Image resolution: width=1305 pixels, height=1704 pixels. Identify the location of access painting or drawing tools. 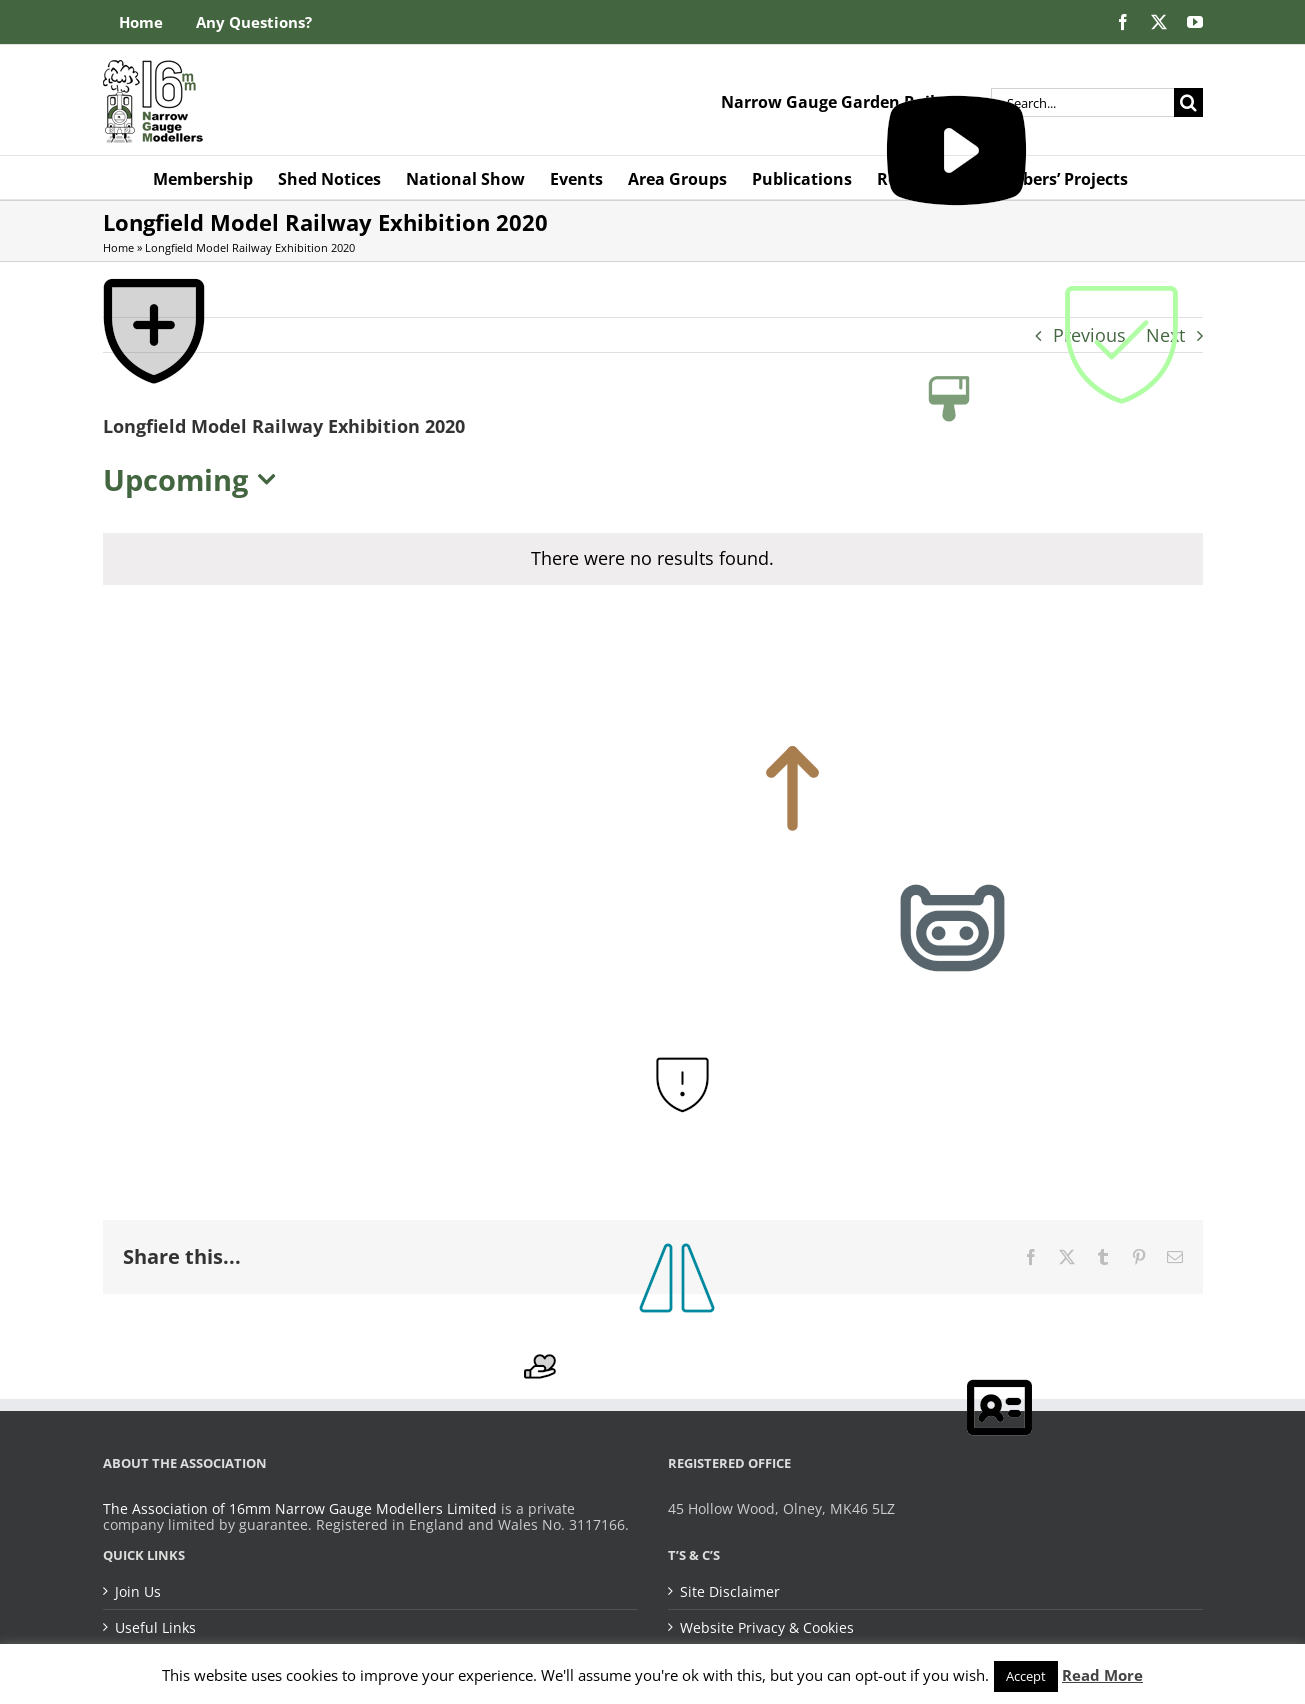
(949, 398).